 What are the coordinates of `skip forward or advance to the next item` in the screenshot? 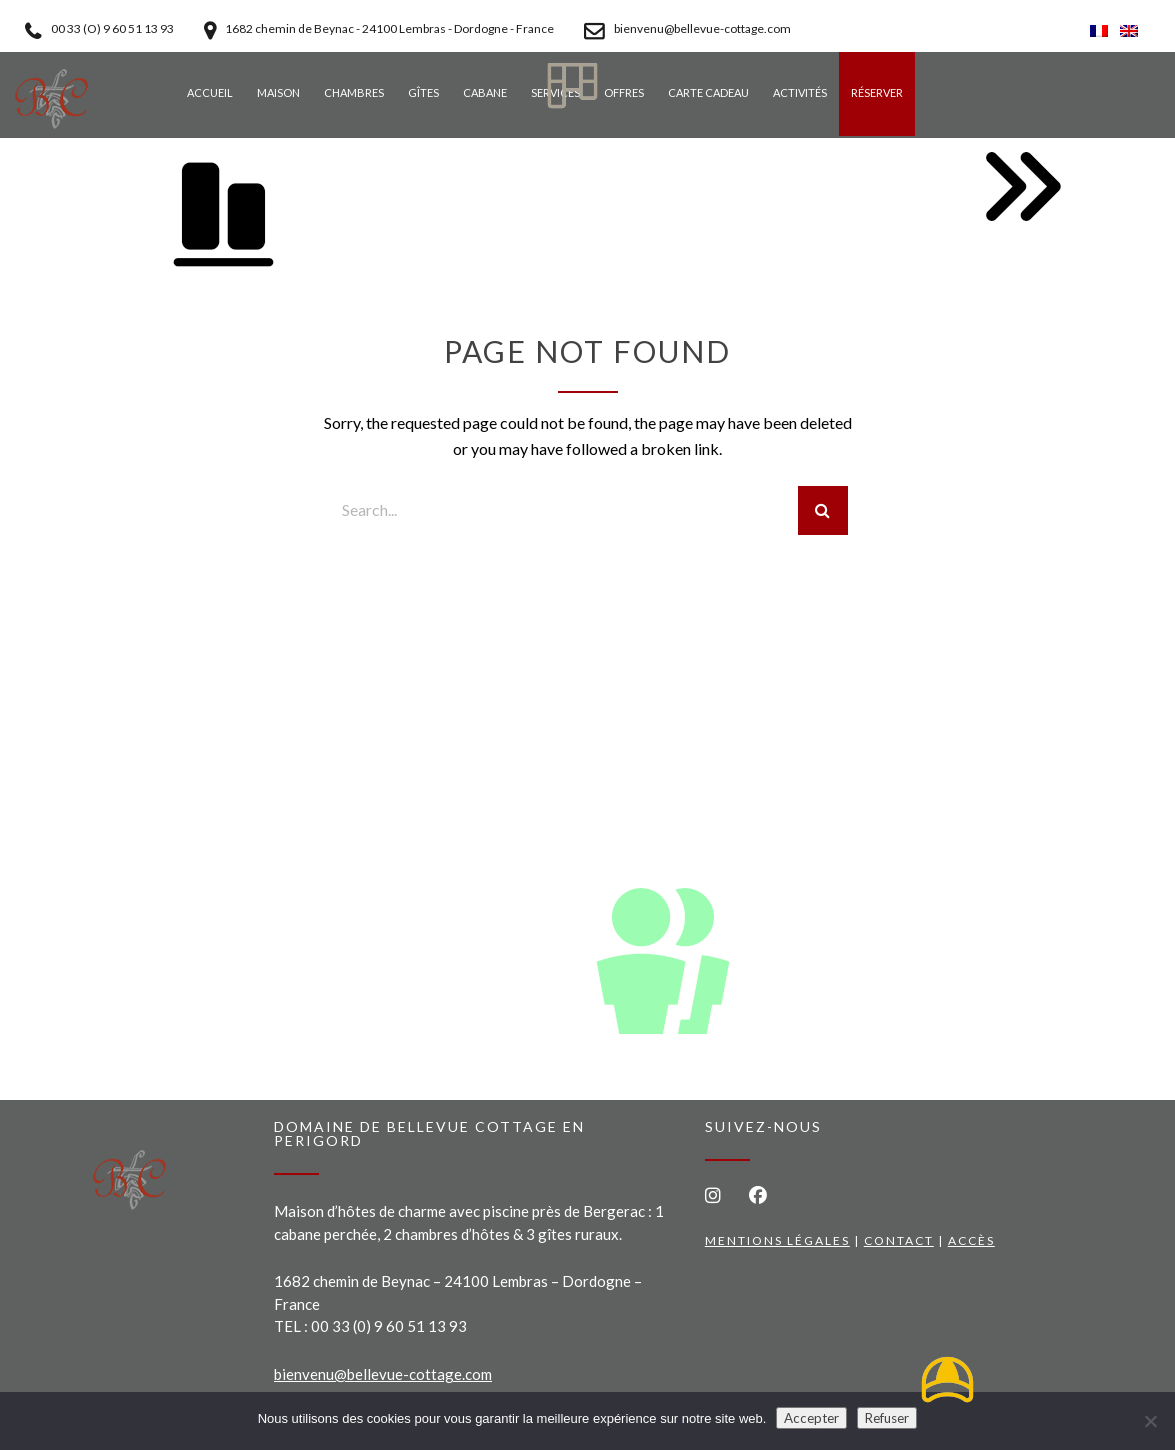 It's located at (1020, 186).